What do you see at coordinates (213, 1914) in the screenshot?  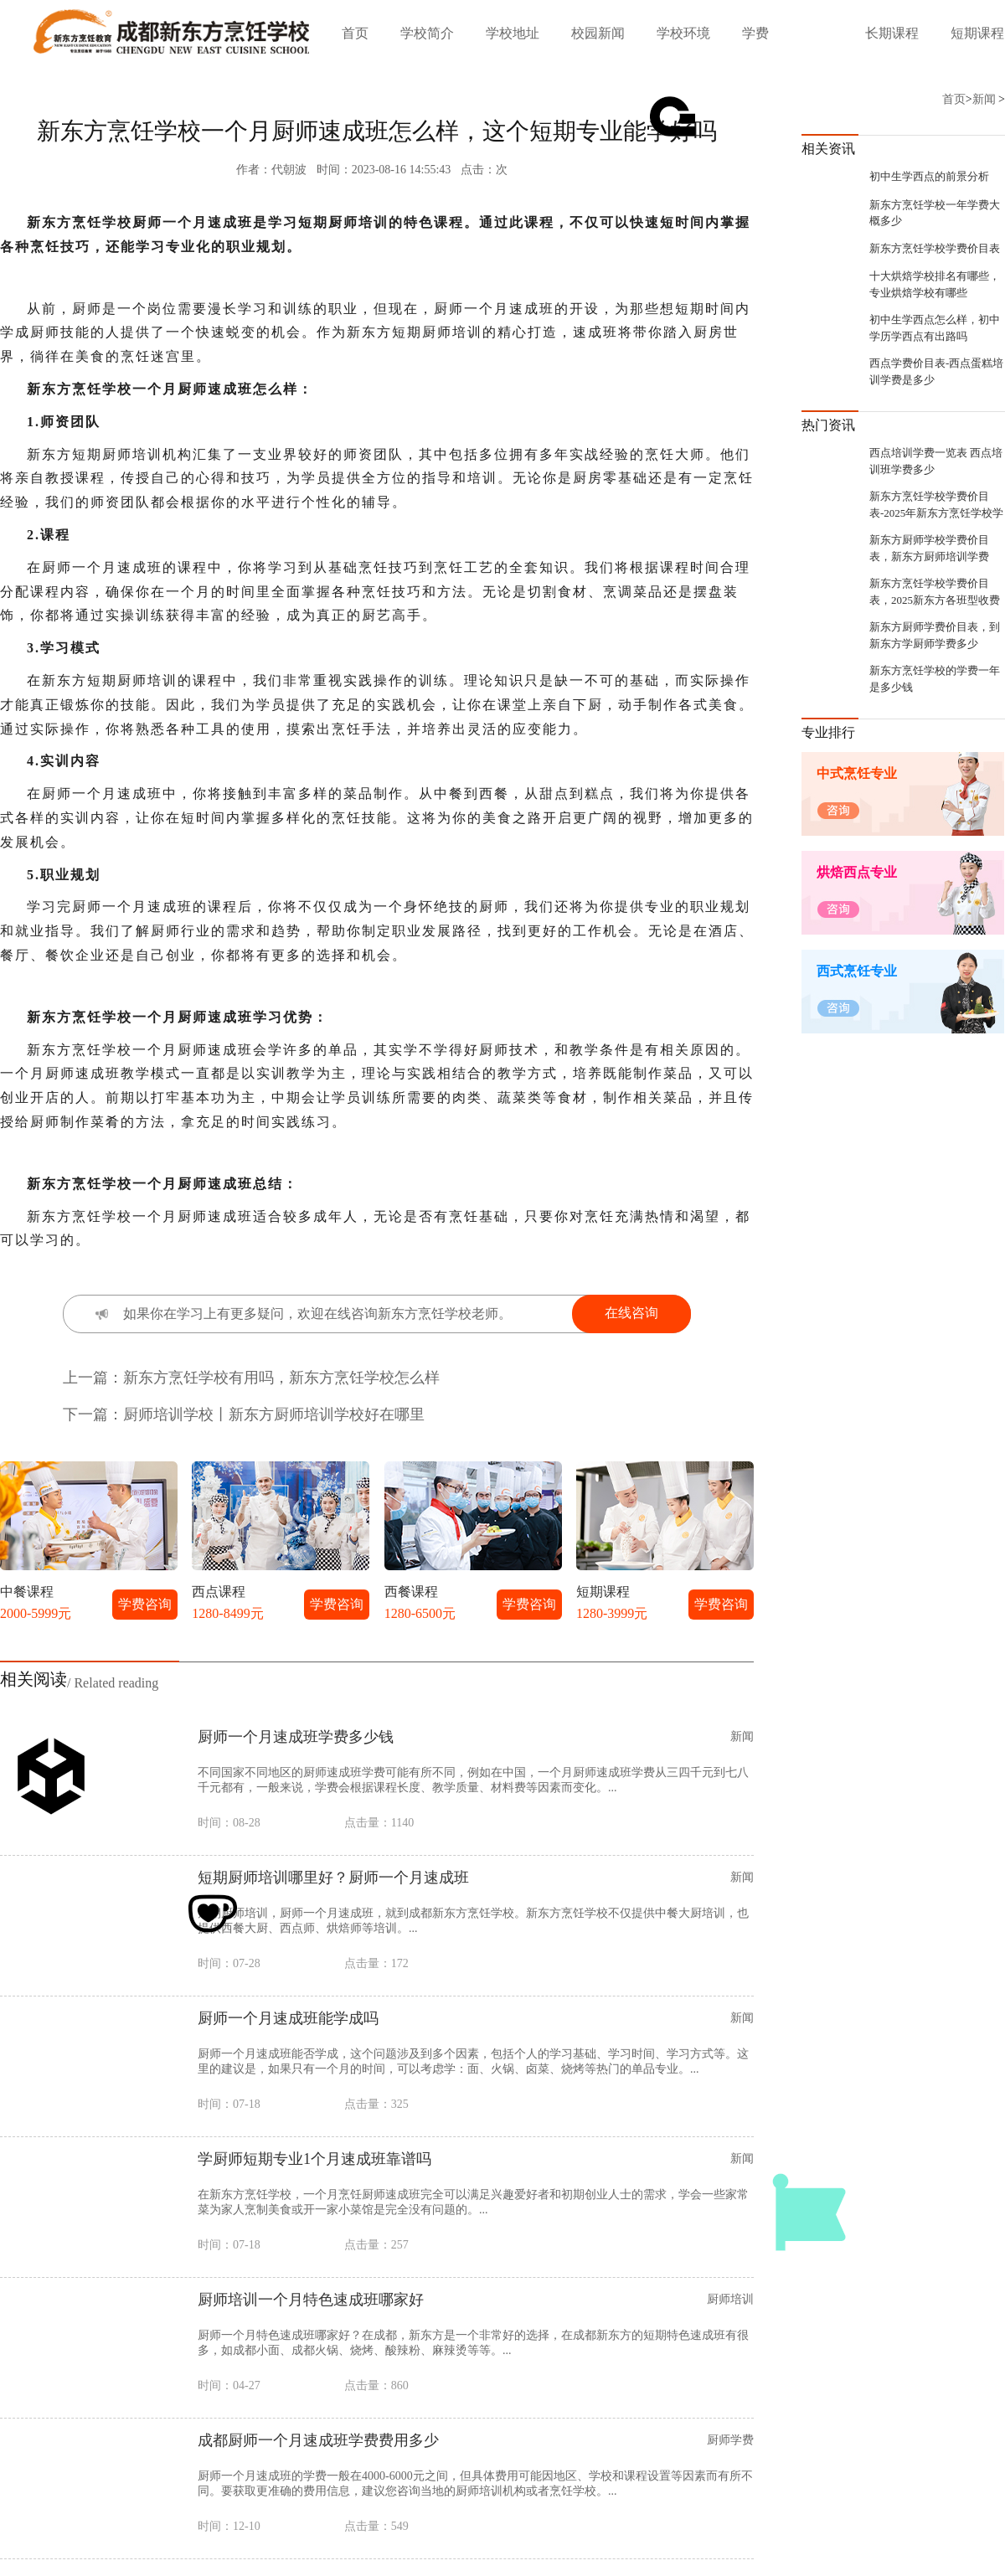 I see `support the creator on Ko-fi` at bounding box center [213, 1914].